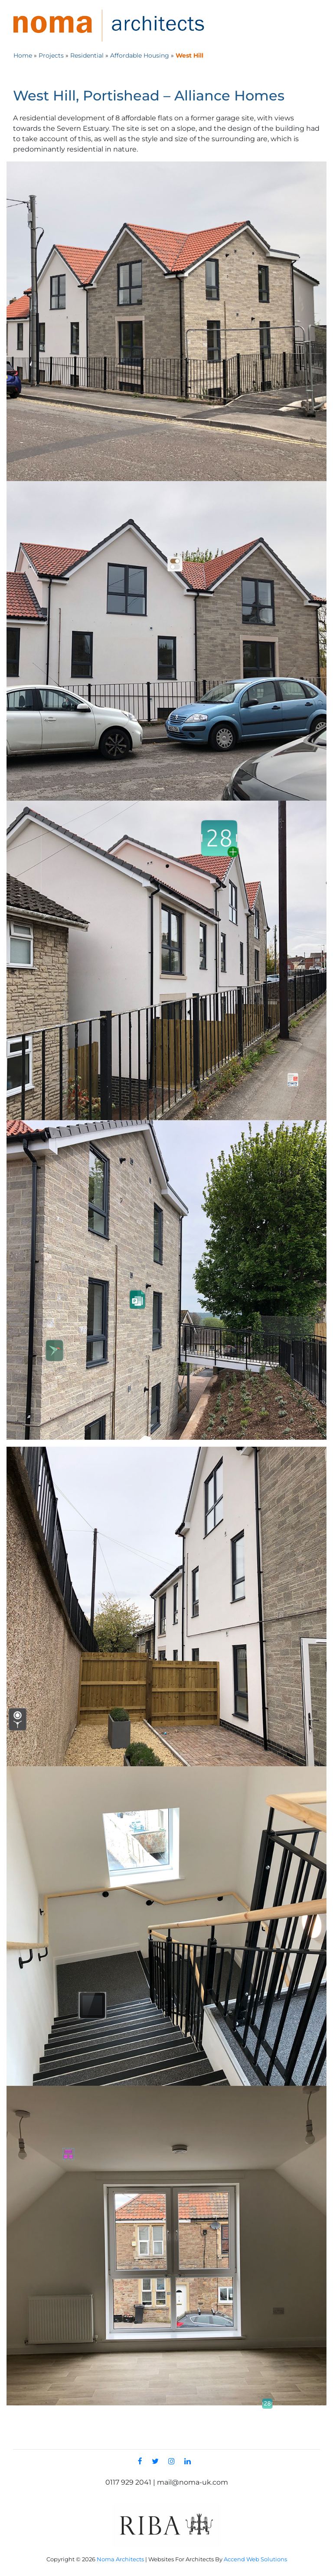 The image size is (333, 2576). Describe the element at coordinates (293, 1080) in the screenshot. I see `open evince document viewer` at that location.